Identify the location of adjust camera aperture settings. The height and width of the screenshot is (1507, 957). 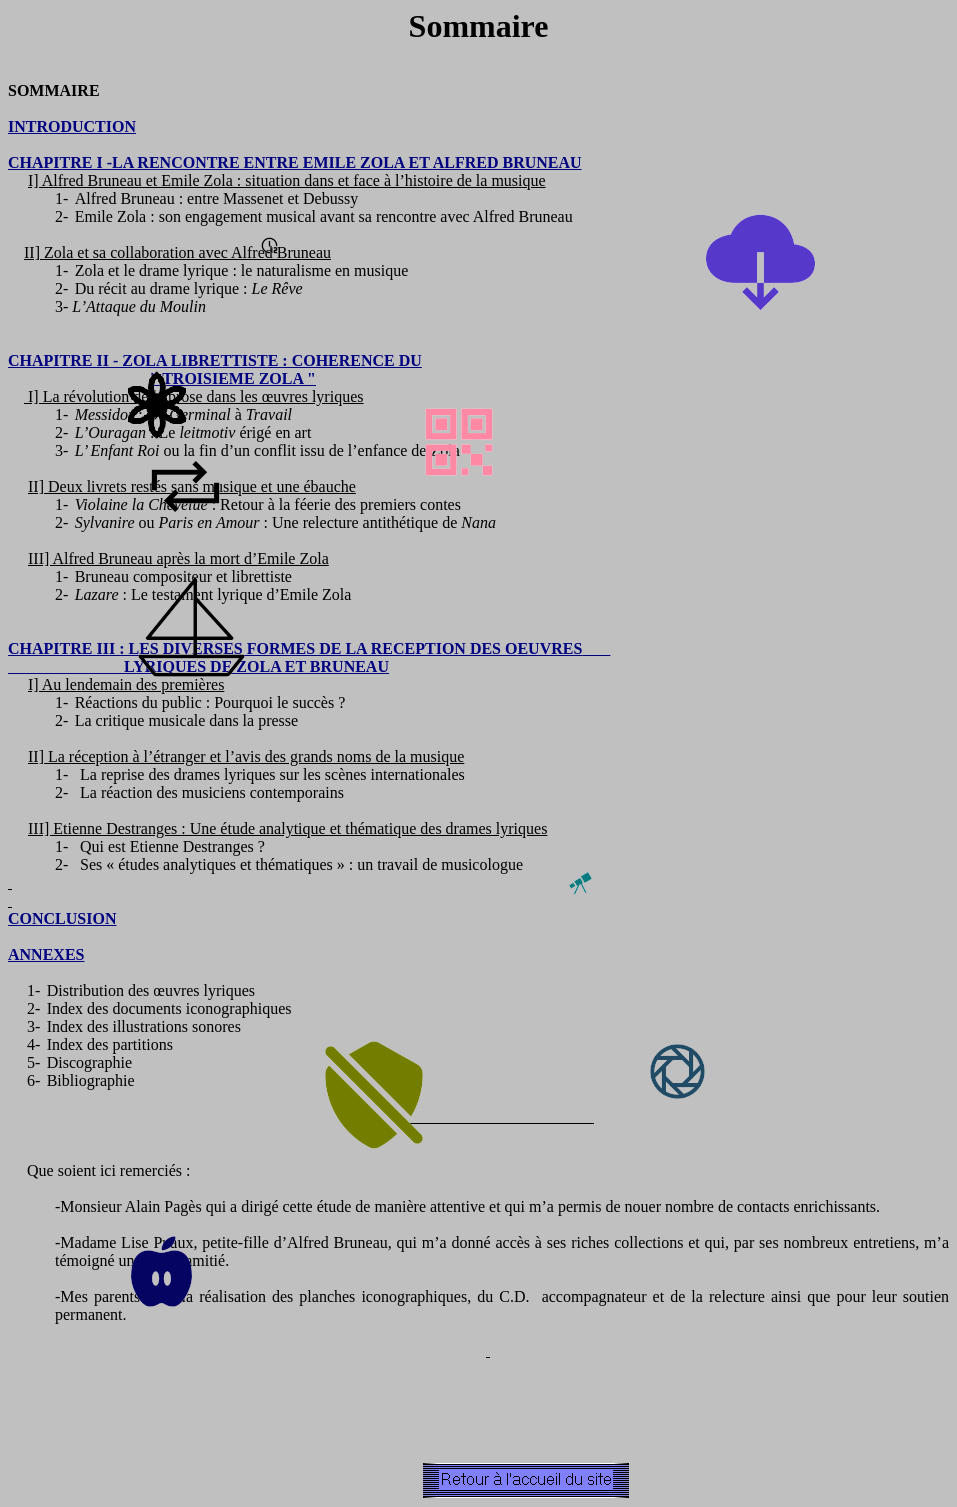
(677, 1071).